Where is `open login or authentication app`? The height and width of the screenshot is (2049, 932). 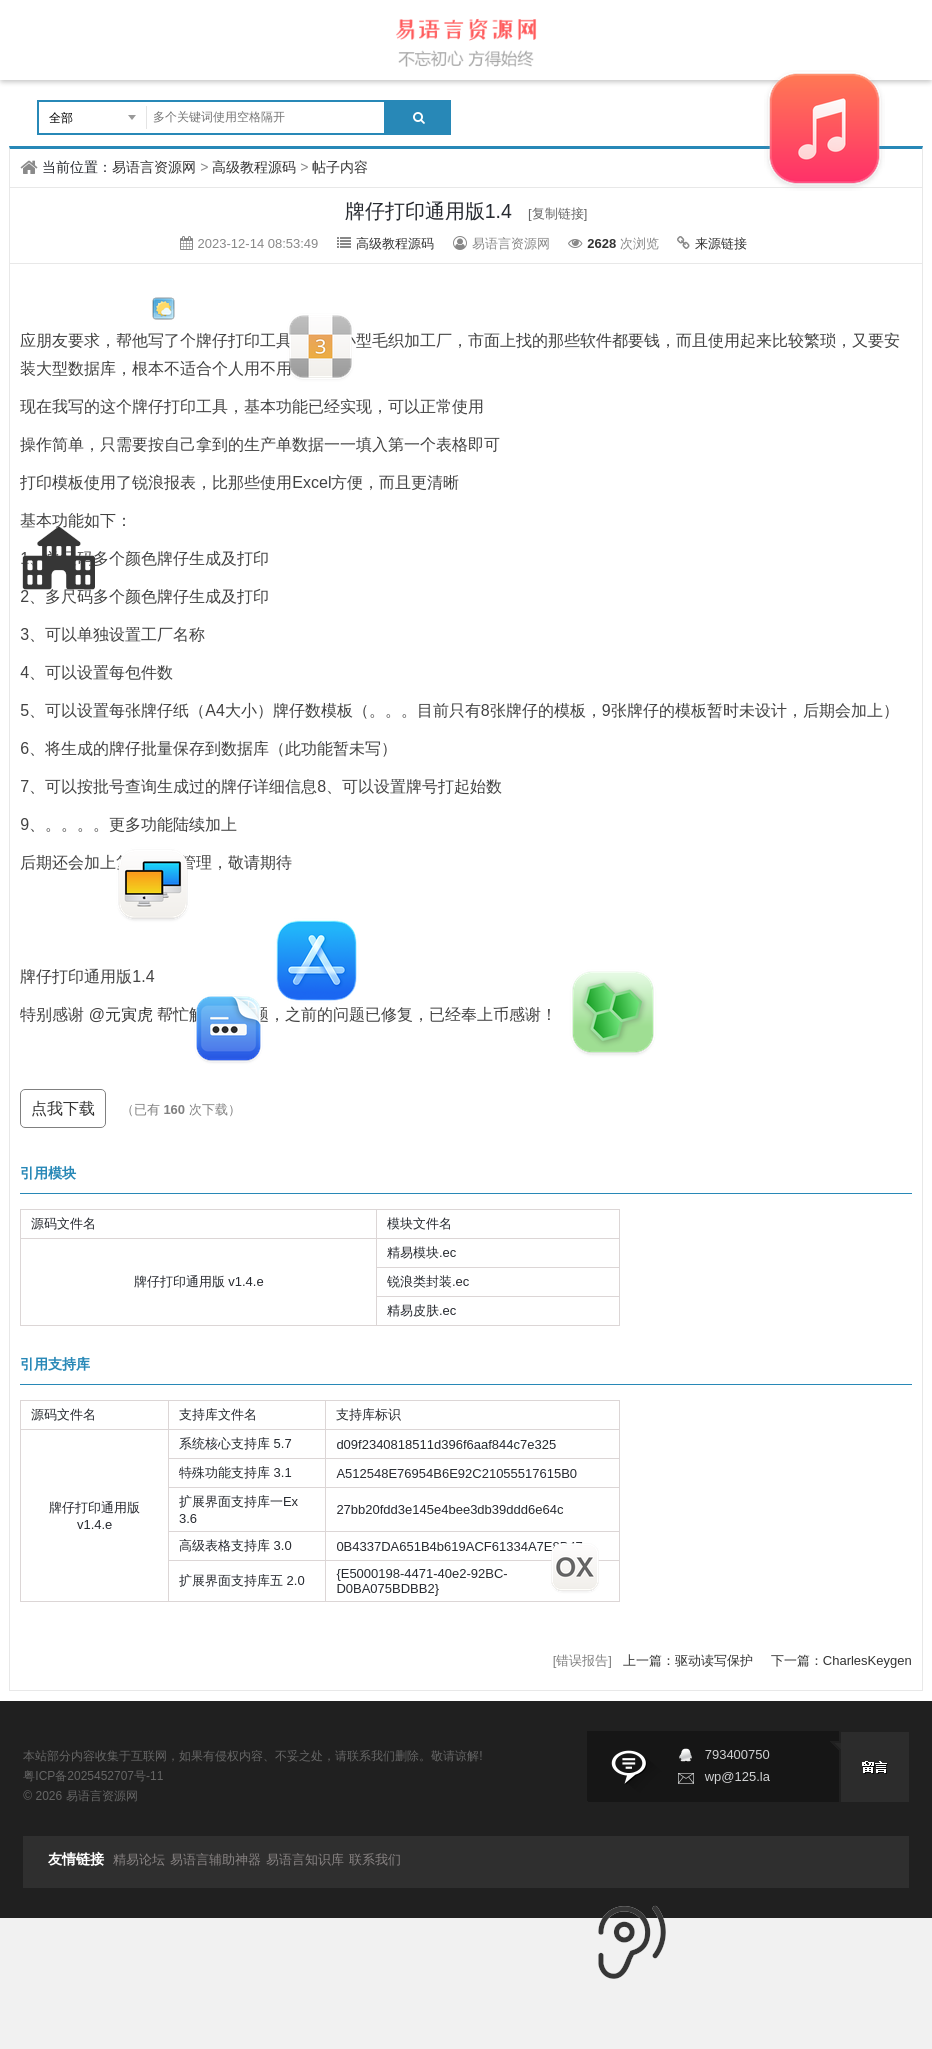
open login or authentication app is located at coordinates (228, 1028).